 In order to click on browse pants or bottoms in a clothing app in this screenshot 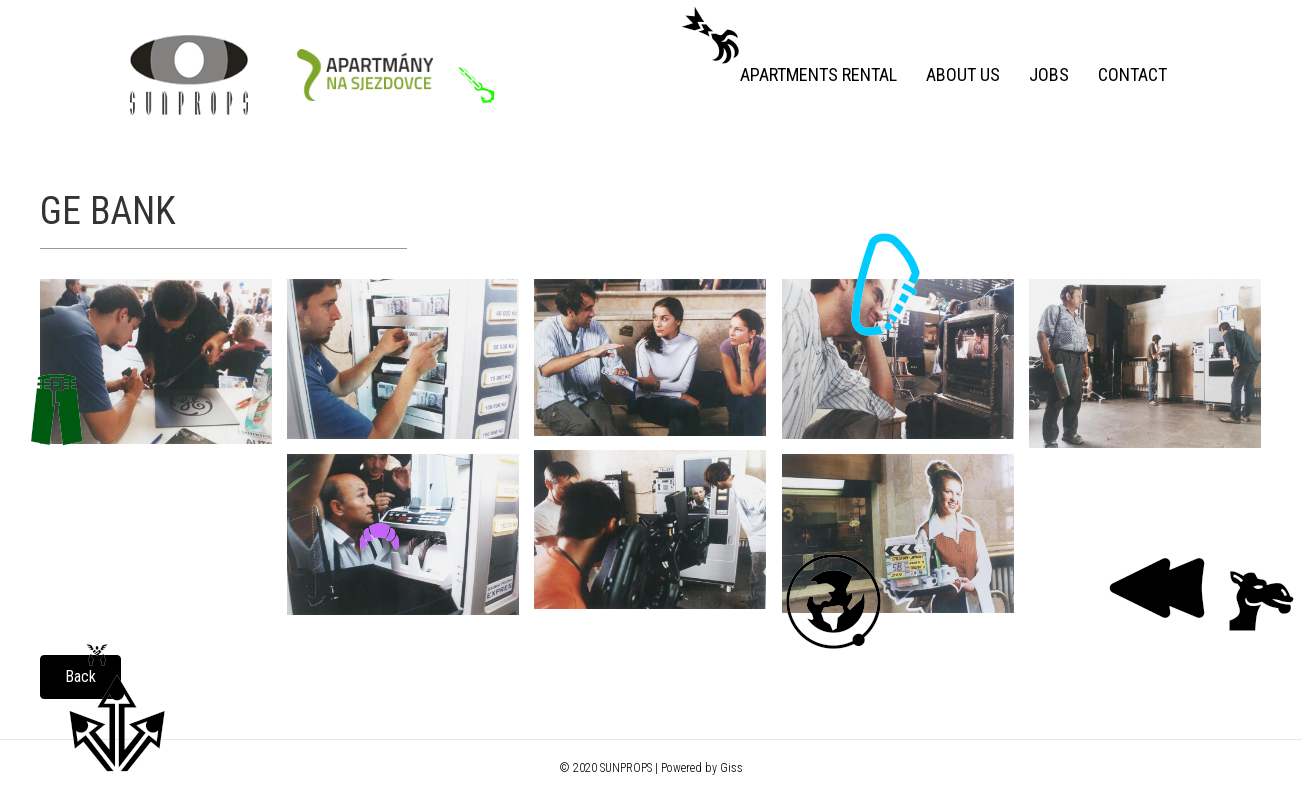, I will do `click(55, 409)`.